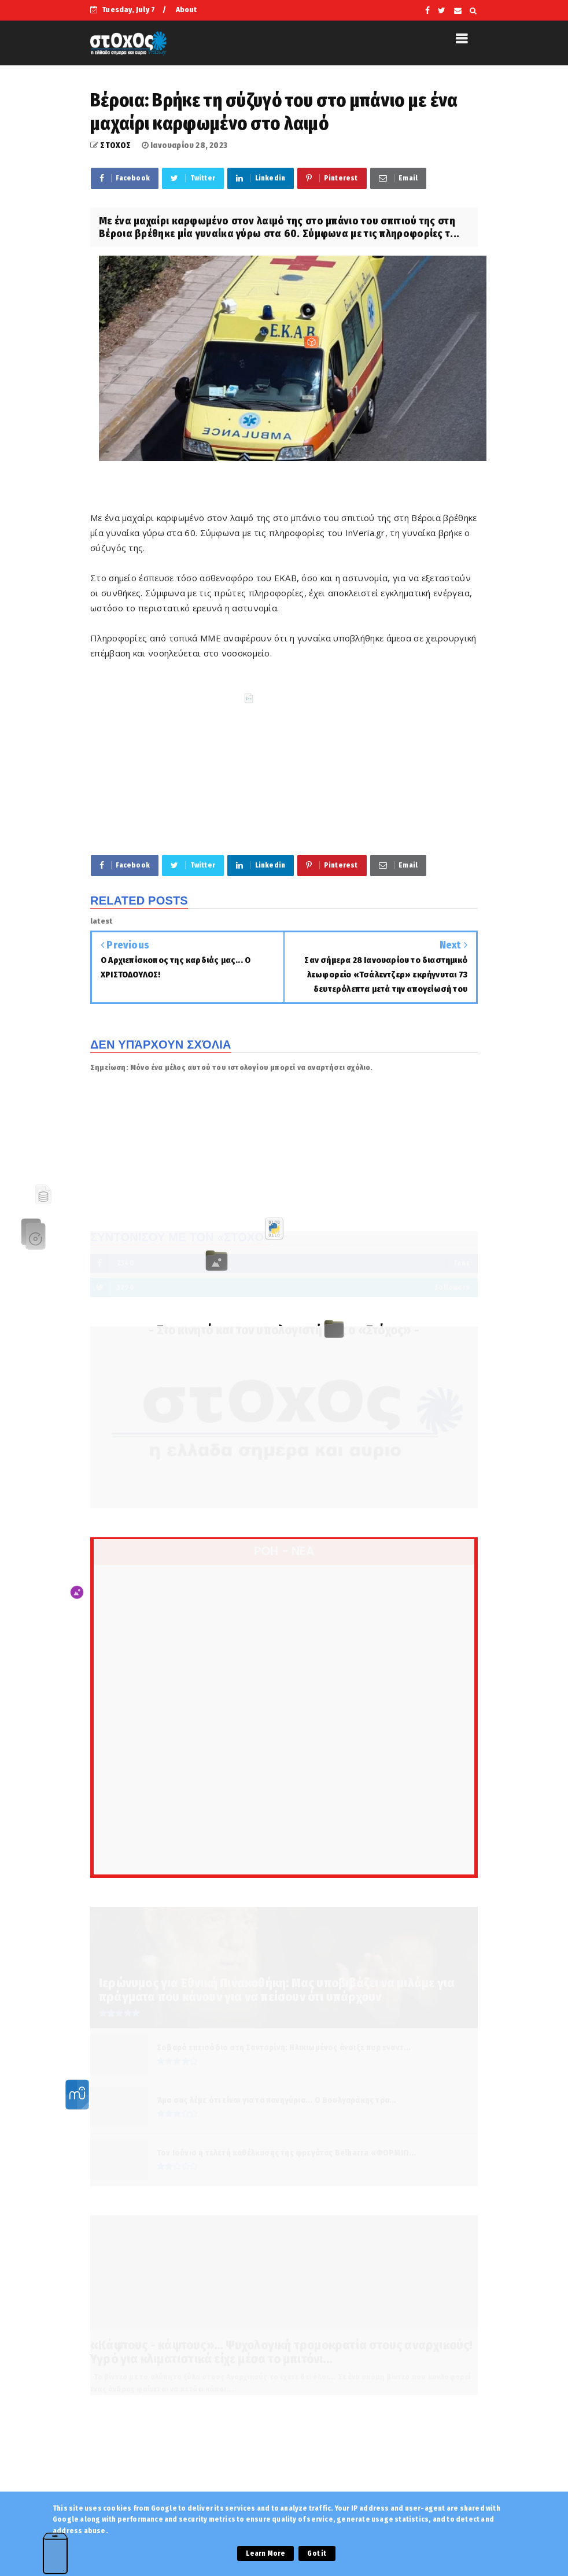  Describe the element at coordinates (77, 1592) in the screenshot. I see `indicates photo or image content` at that location.